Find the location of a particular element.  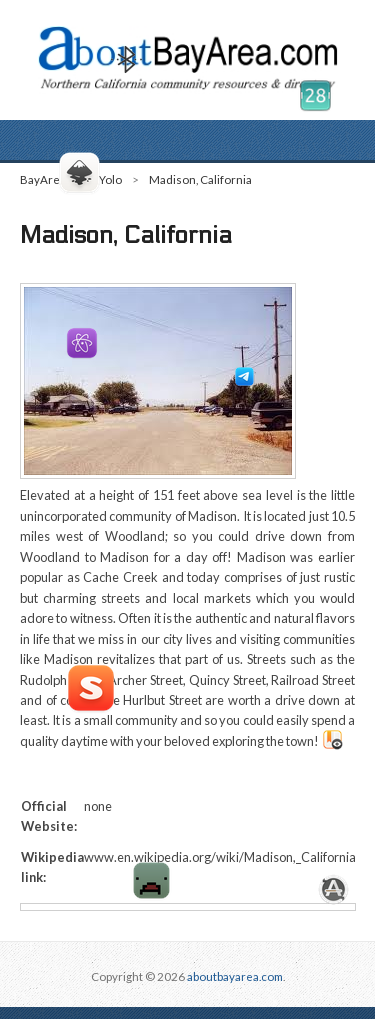

open inkscape vector graphics editor is located at coordinates (79, 172).